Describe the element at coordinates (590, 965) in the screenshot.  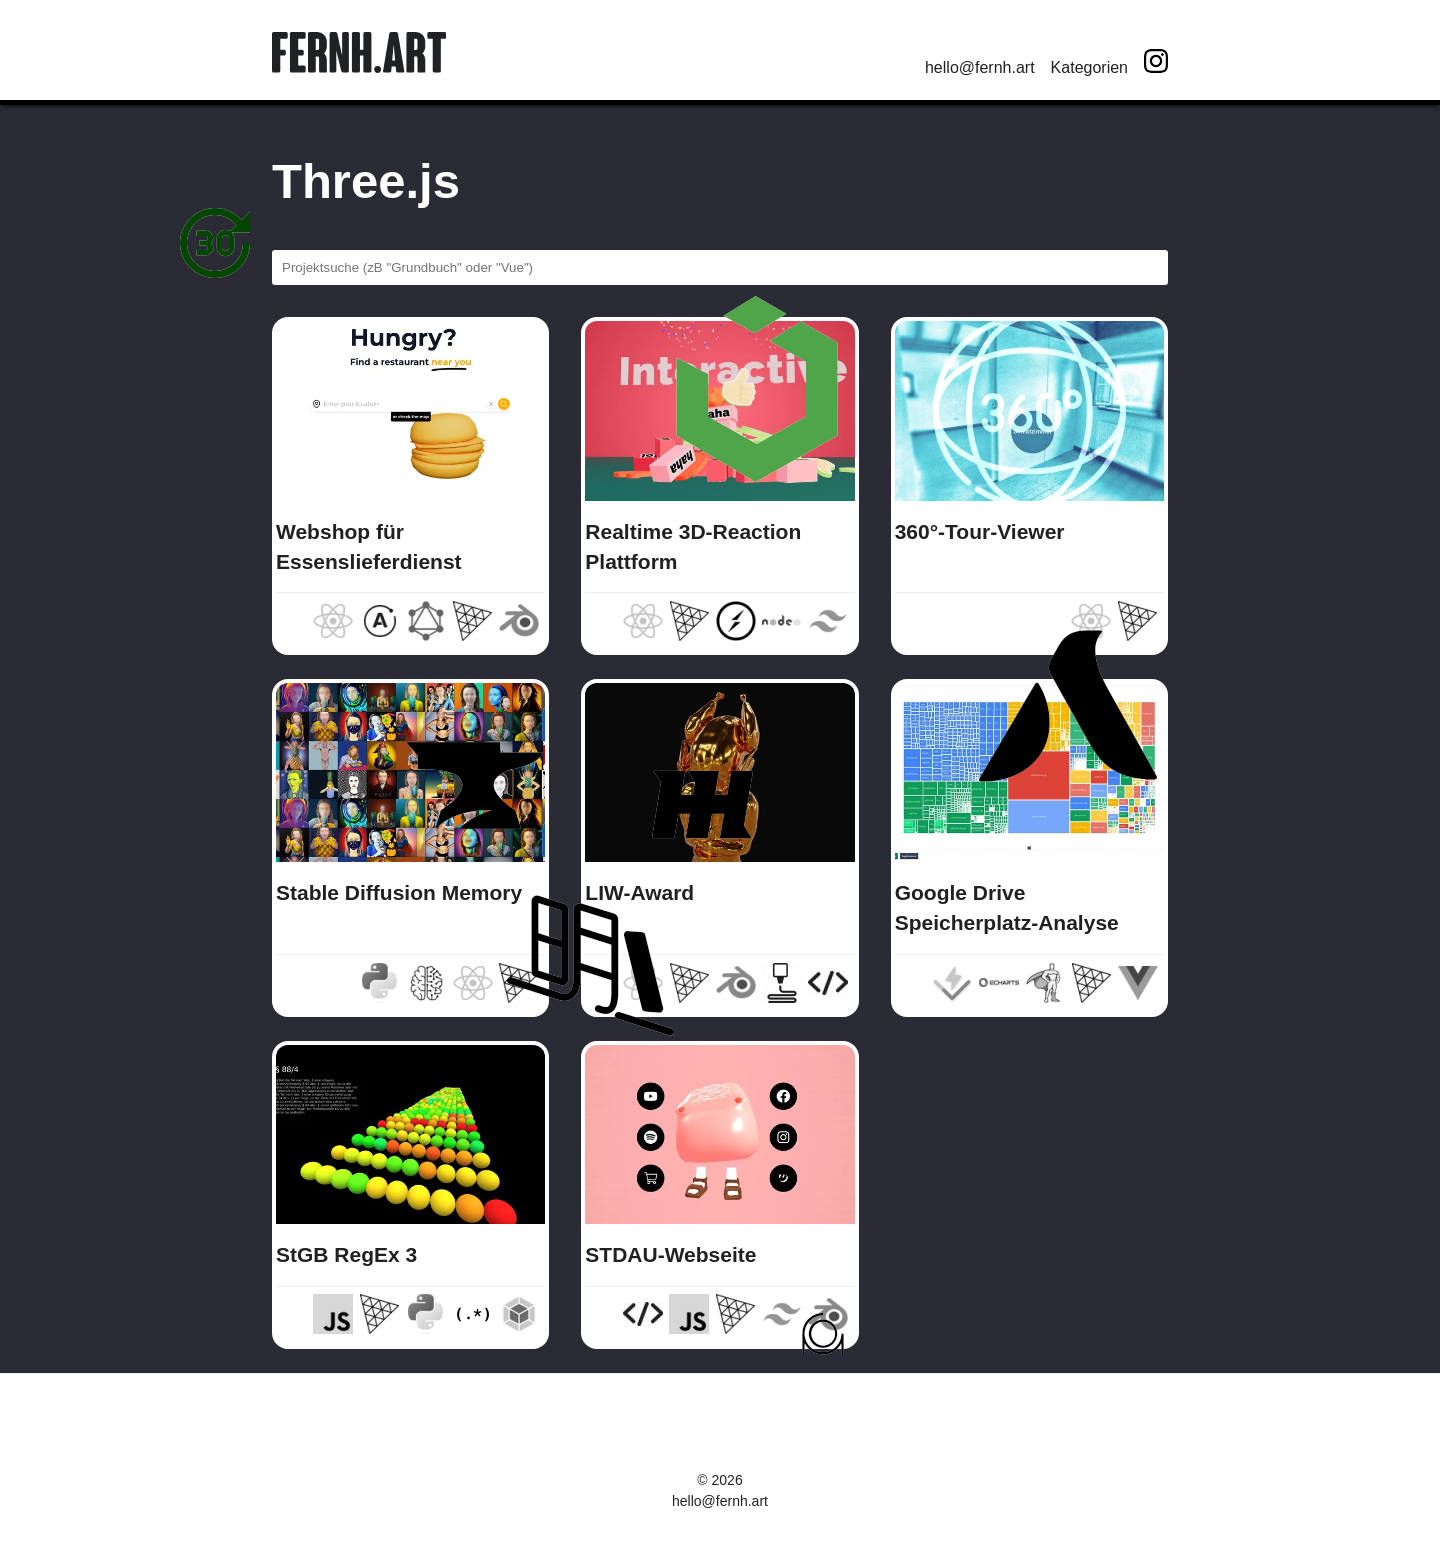
I see `open the Kenmei manga tracking app` at that location.